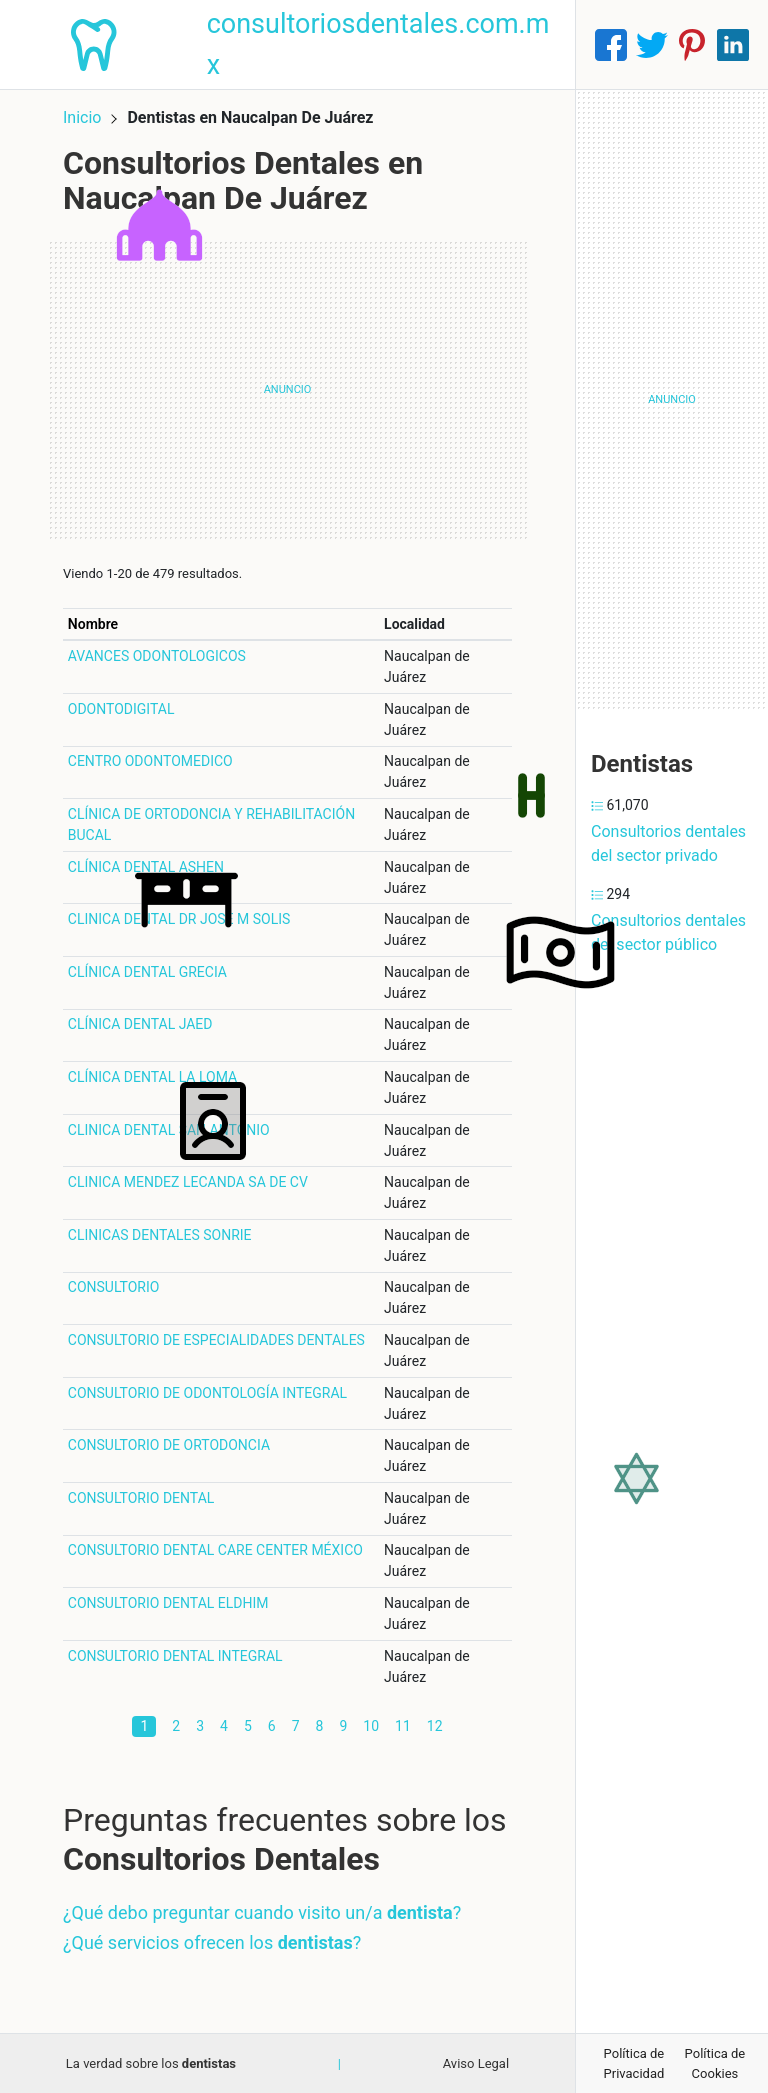  I want to click on indicates jewish or hebrew-related content, so click(636, 1478).